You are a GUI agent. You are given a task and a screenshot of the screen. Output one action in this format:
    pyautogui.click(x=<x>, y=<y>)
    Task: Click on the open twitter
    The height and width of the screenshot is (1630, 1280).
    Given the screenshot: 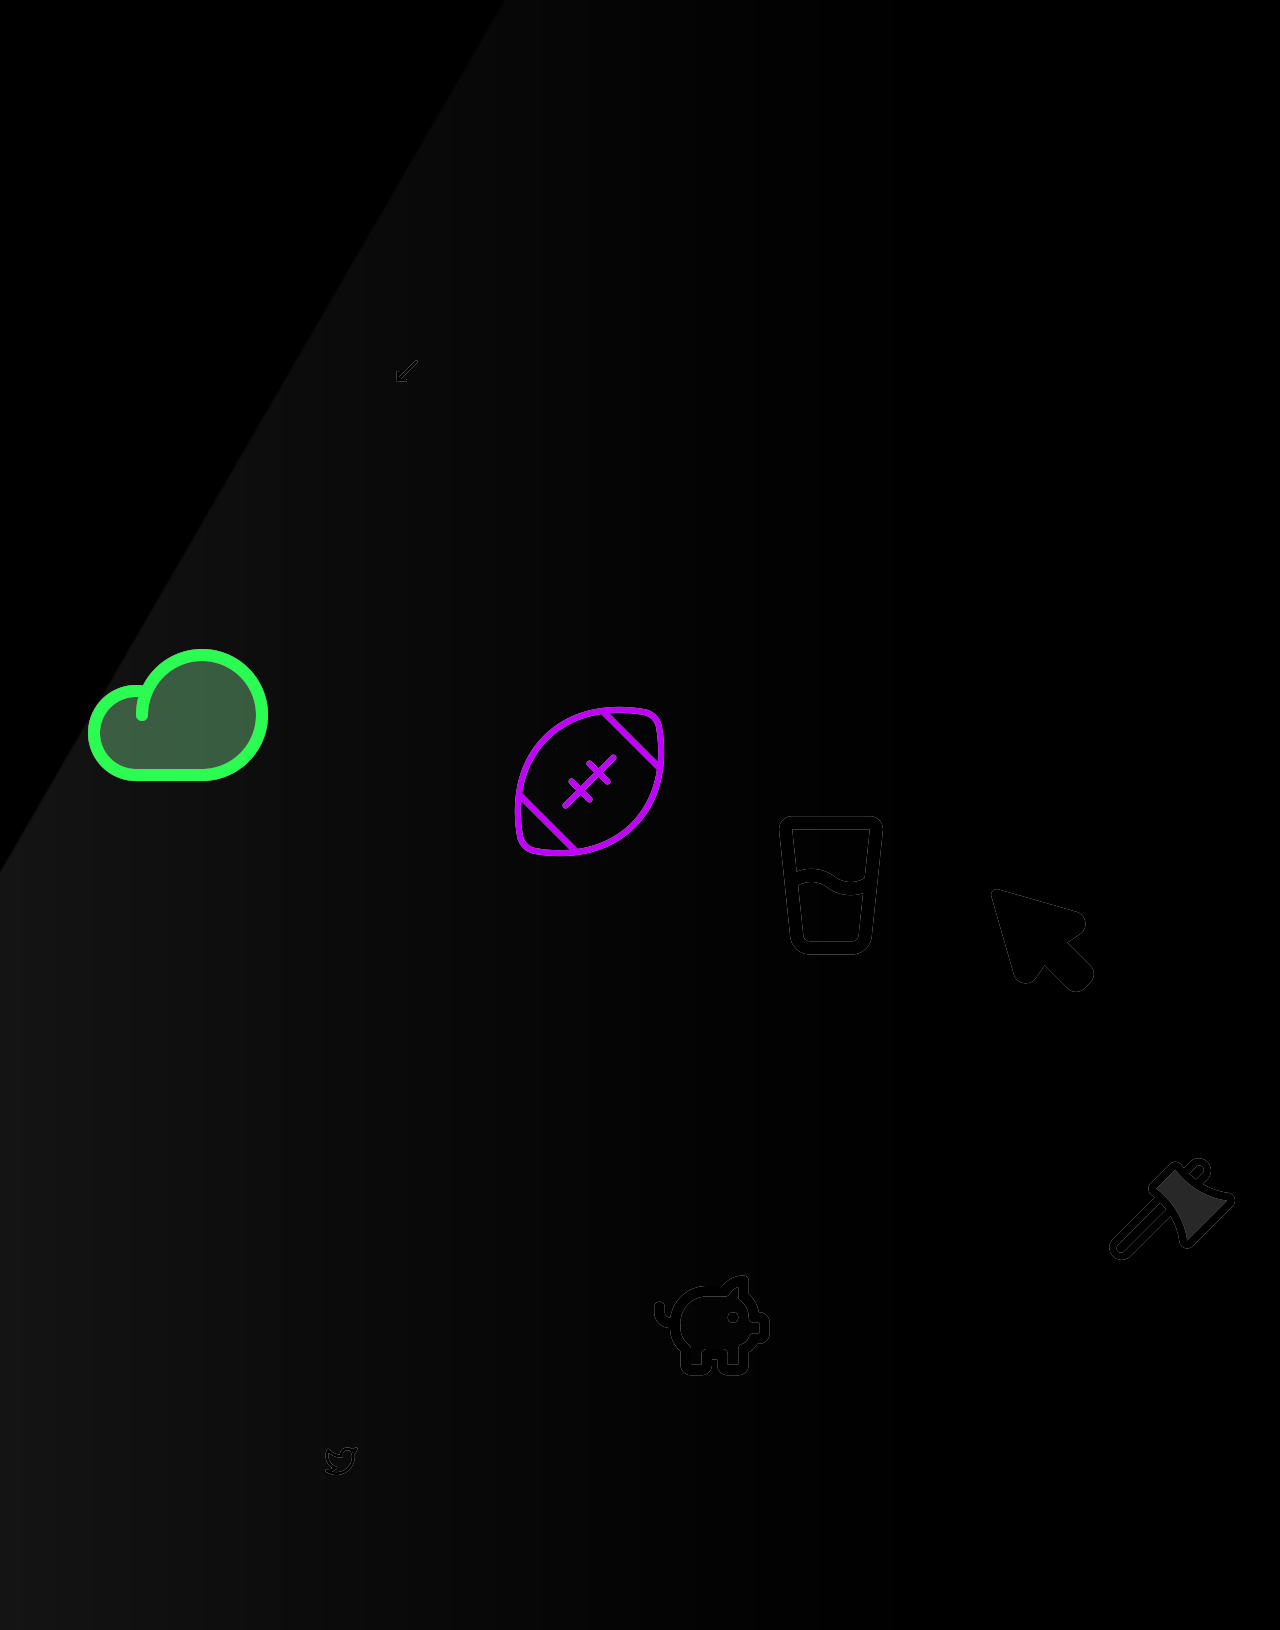 What is the action you would take?
    pyautogui.click(x=341, y=1460)
    